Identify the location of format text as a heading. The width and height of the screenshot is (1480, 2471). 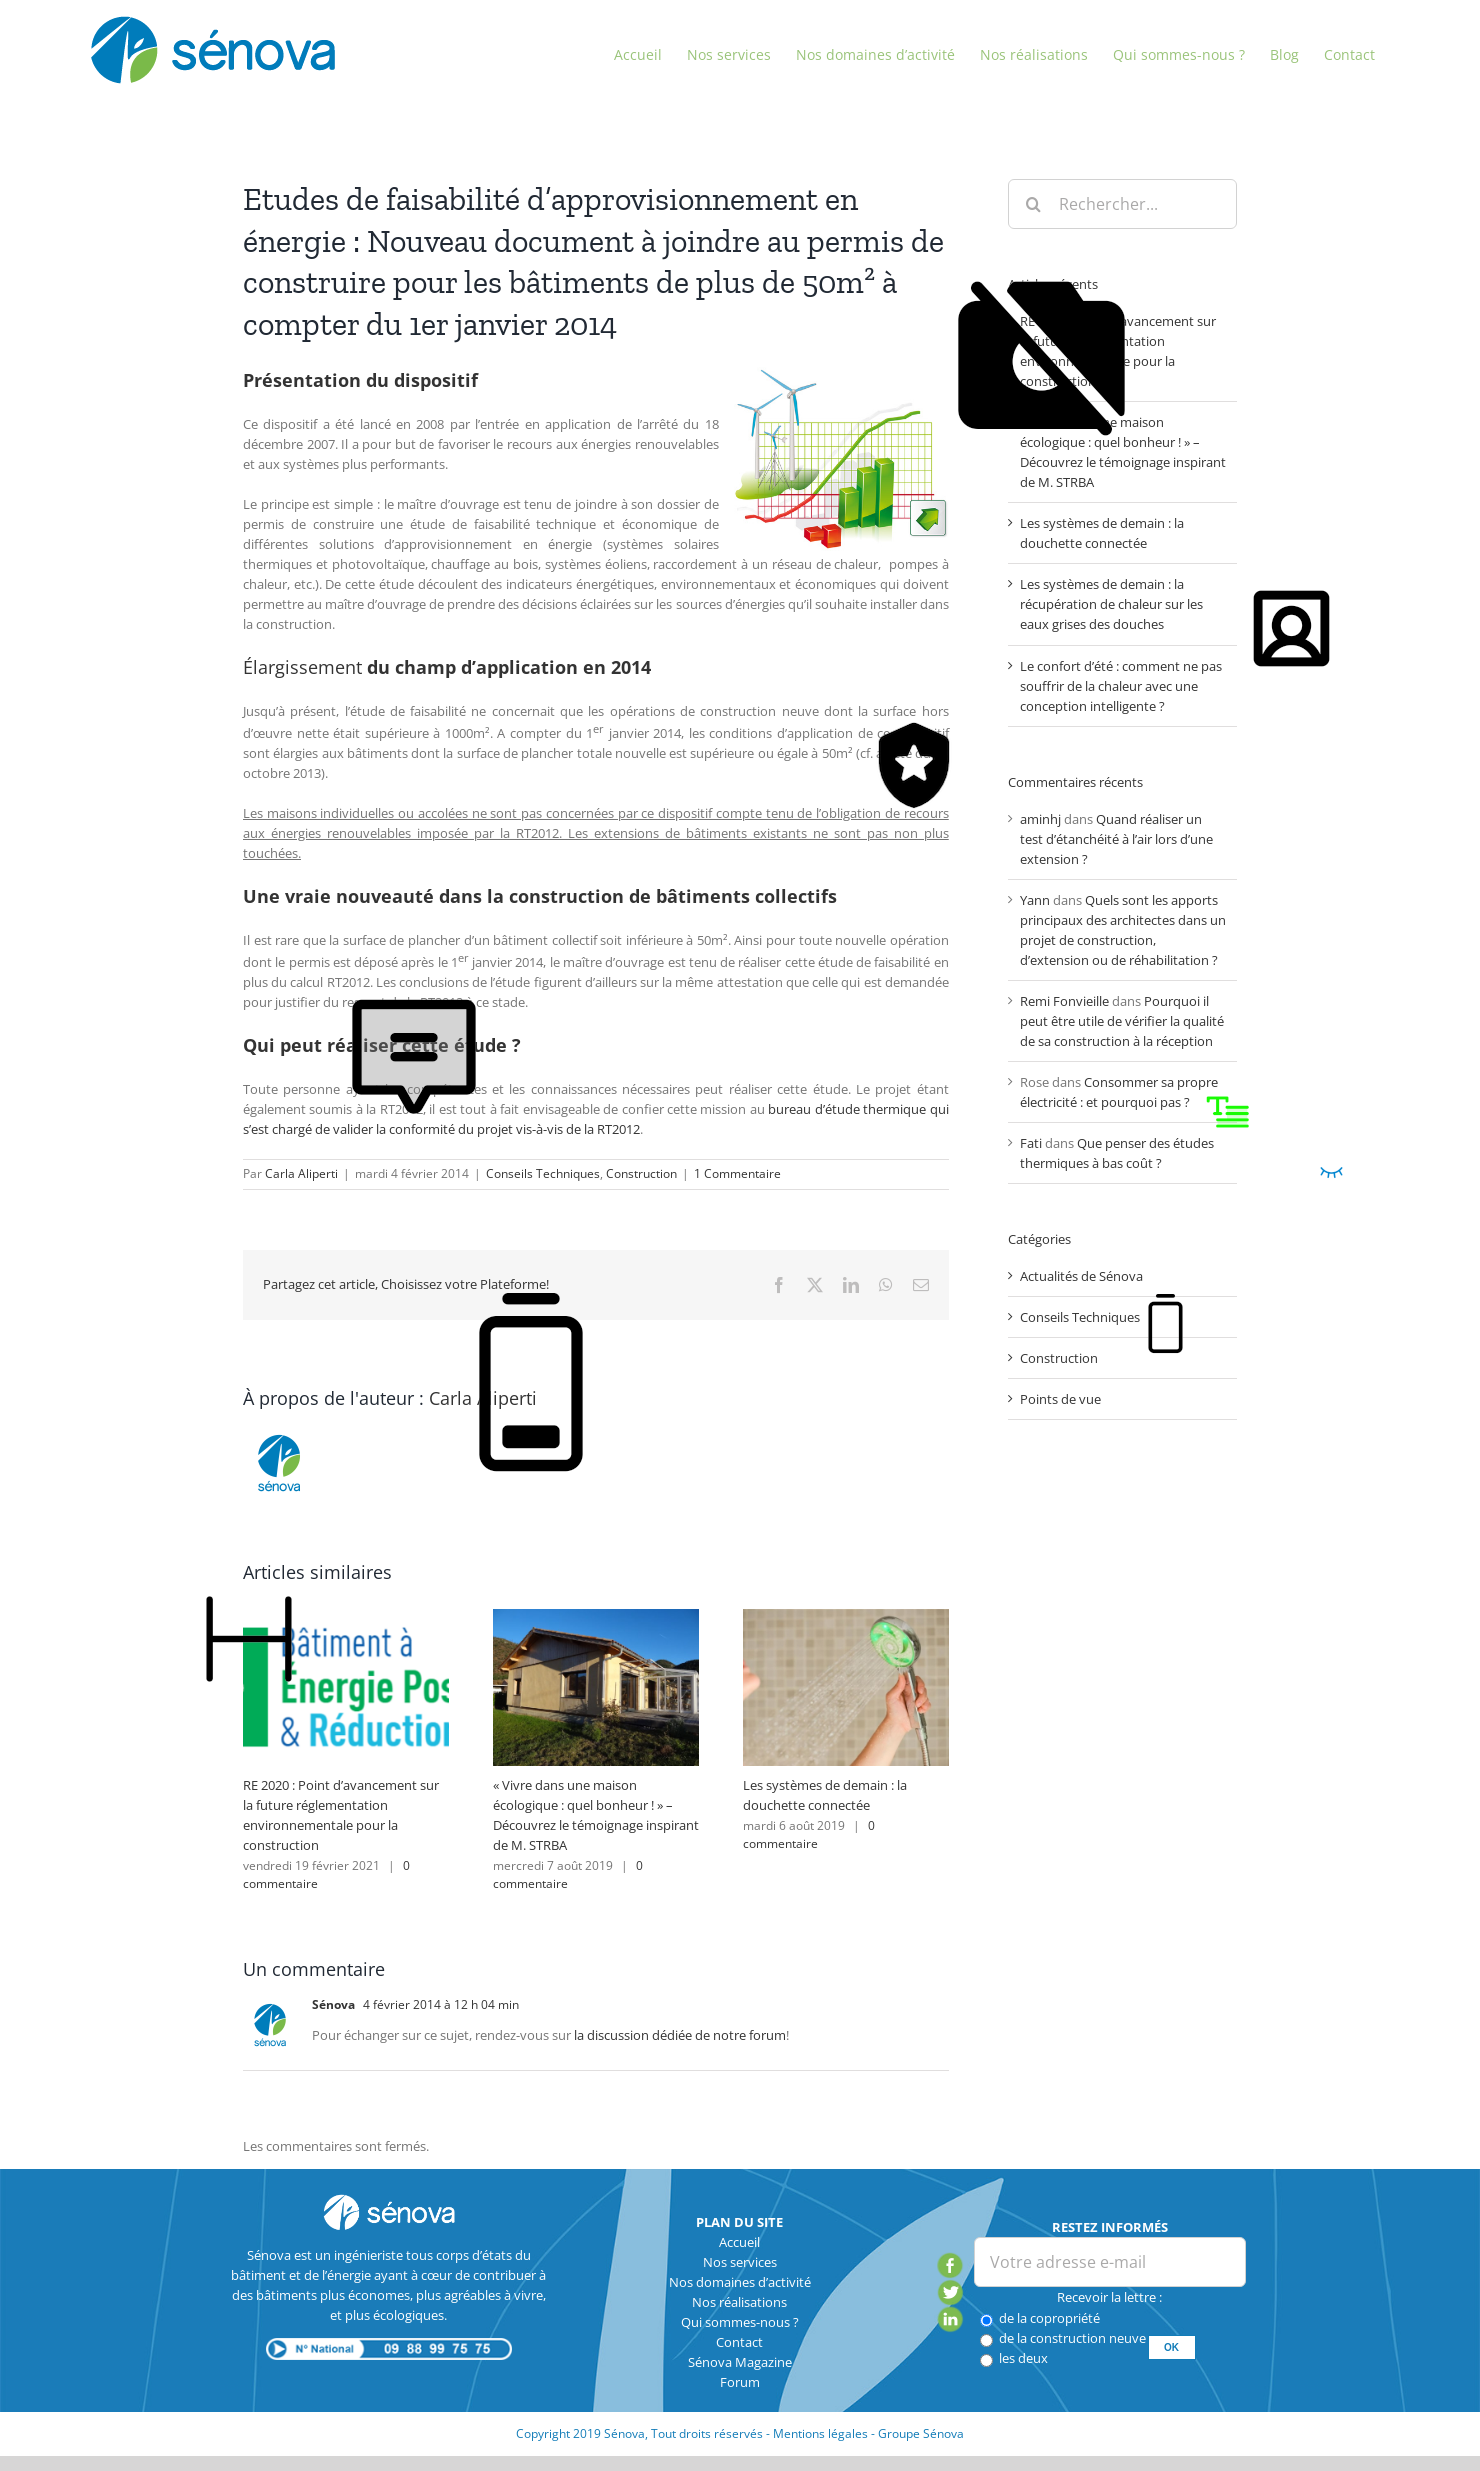
(249, 1639).